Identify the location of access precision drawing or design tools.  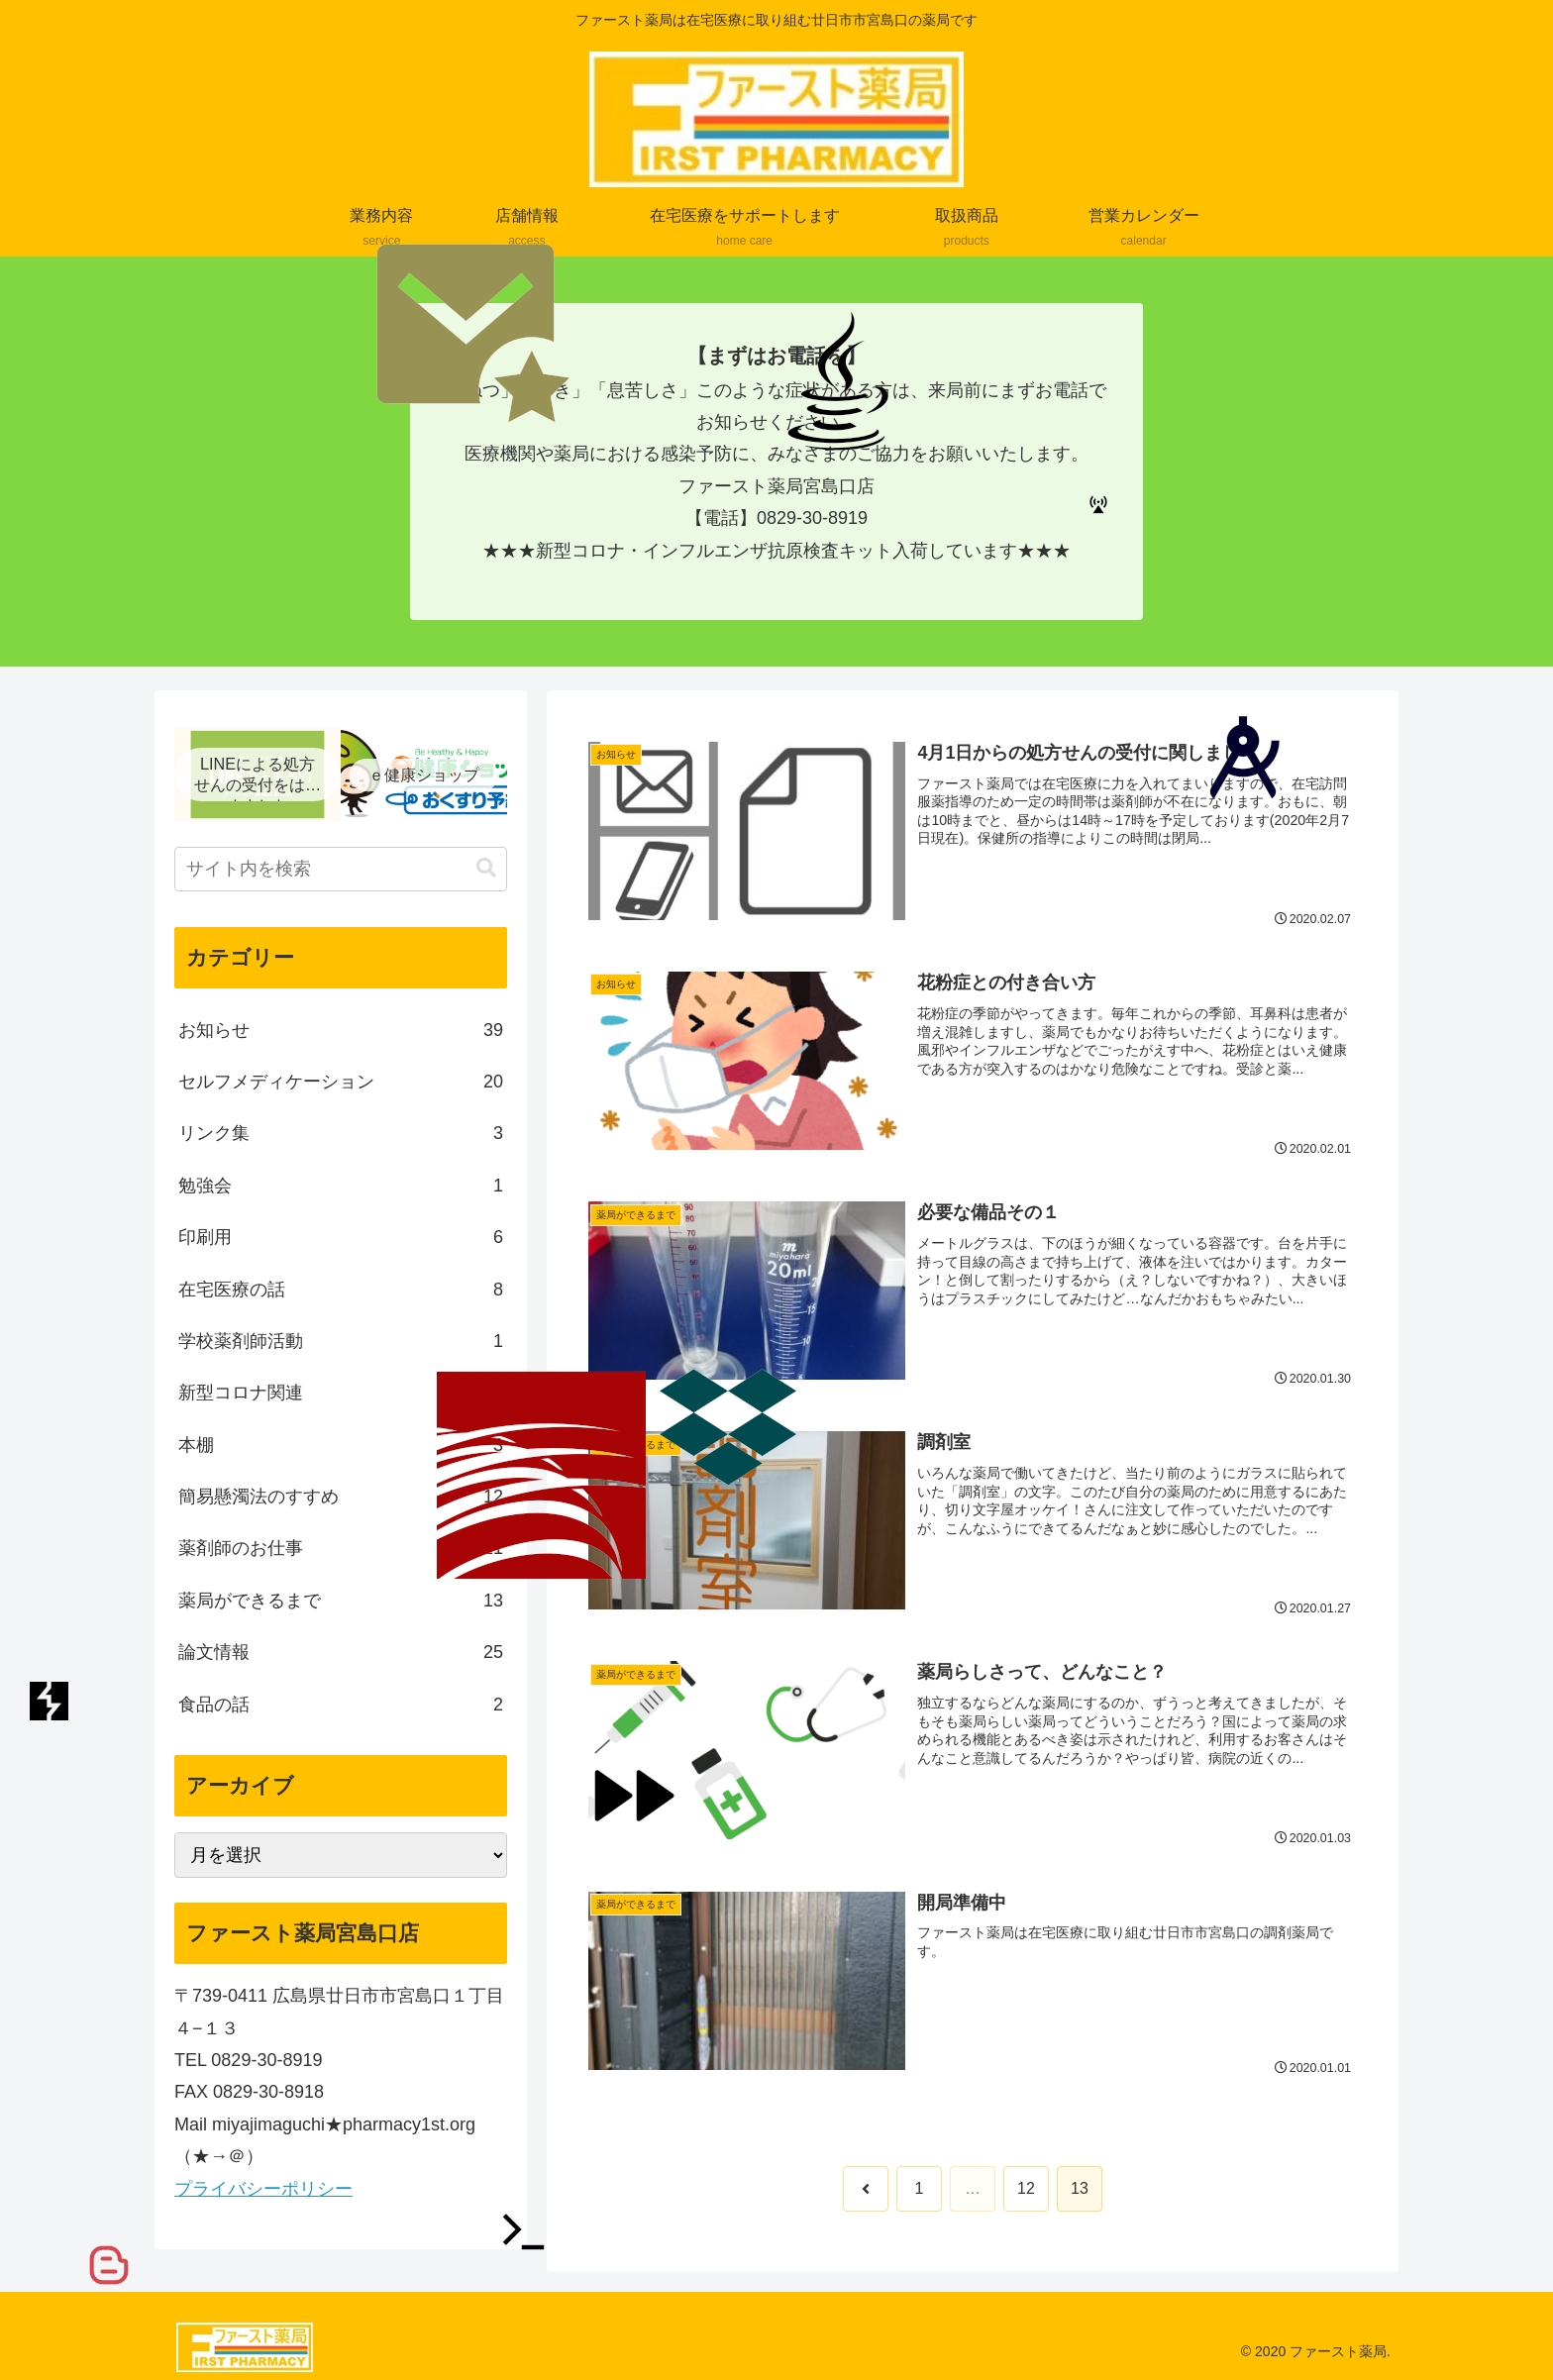
(1243, 757).